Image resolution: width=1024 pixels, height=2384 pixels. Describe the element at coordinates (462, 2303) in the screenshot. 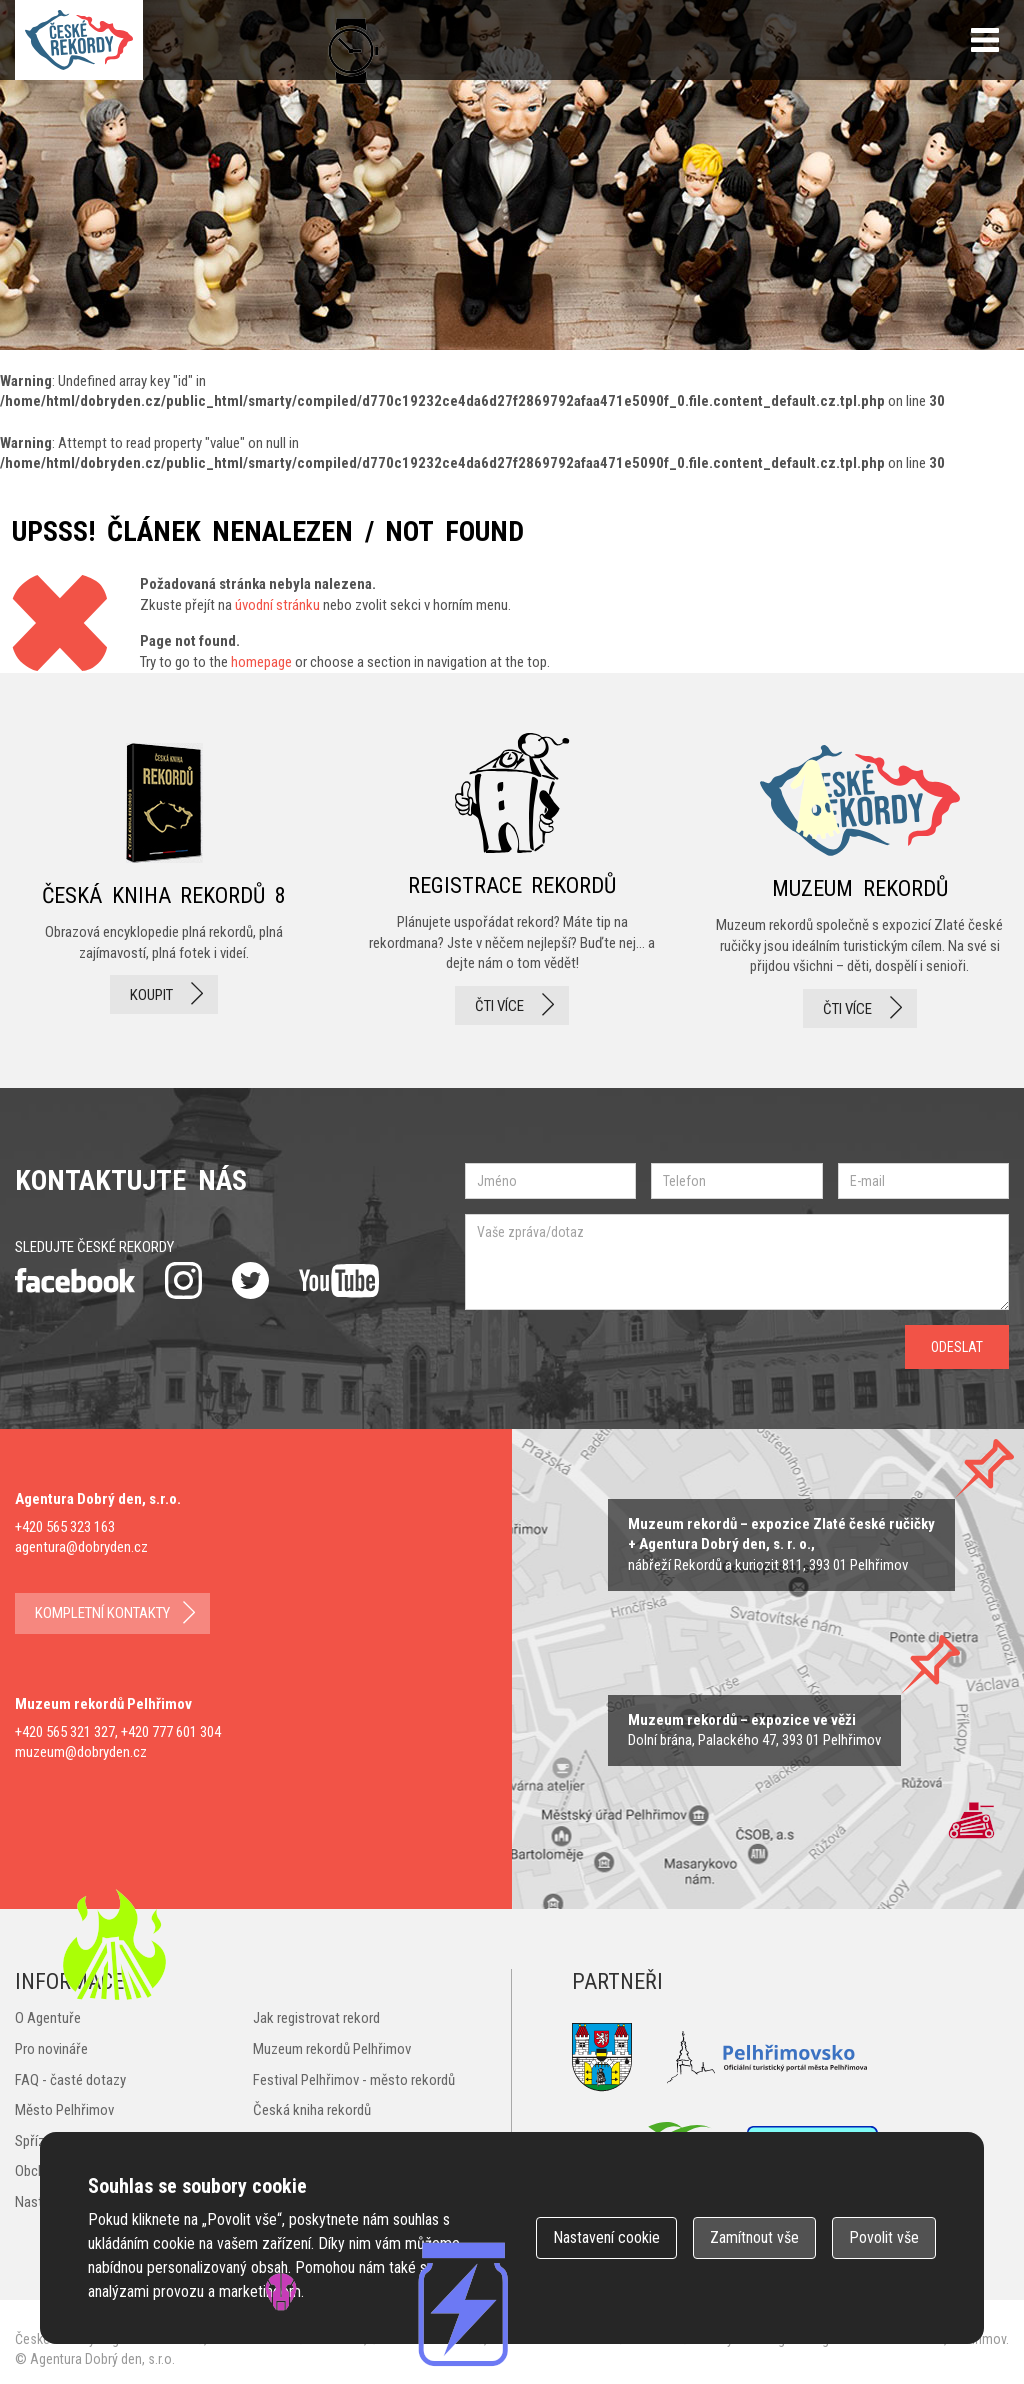

I see `use a stored power-up or energy boost` at that location.